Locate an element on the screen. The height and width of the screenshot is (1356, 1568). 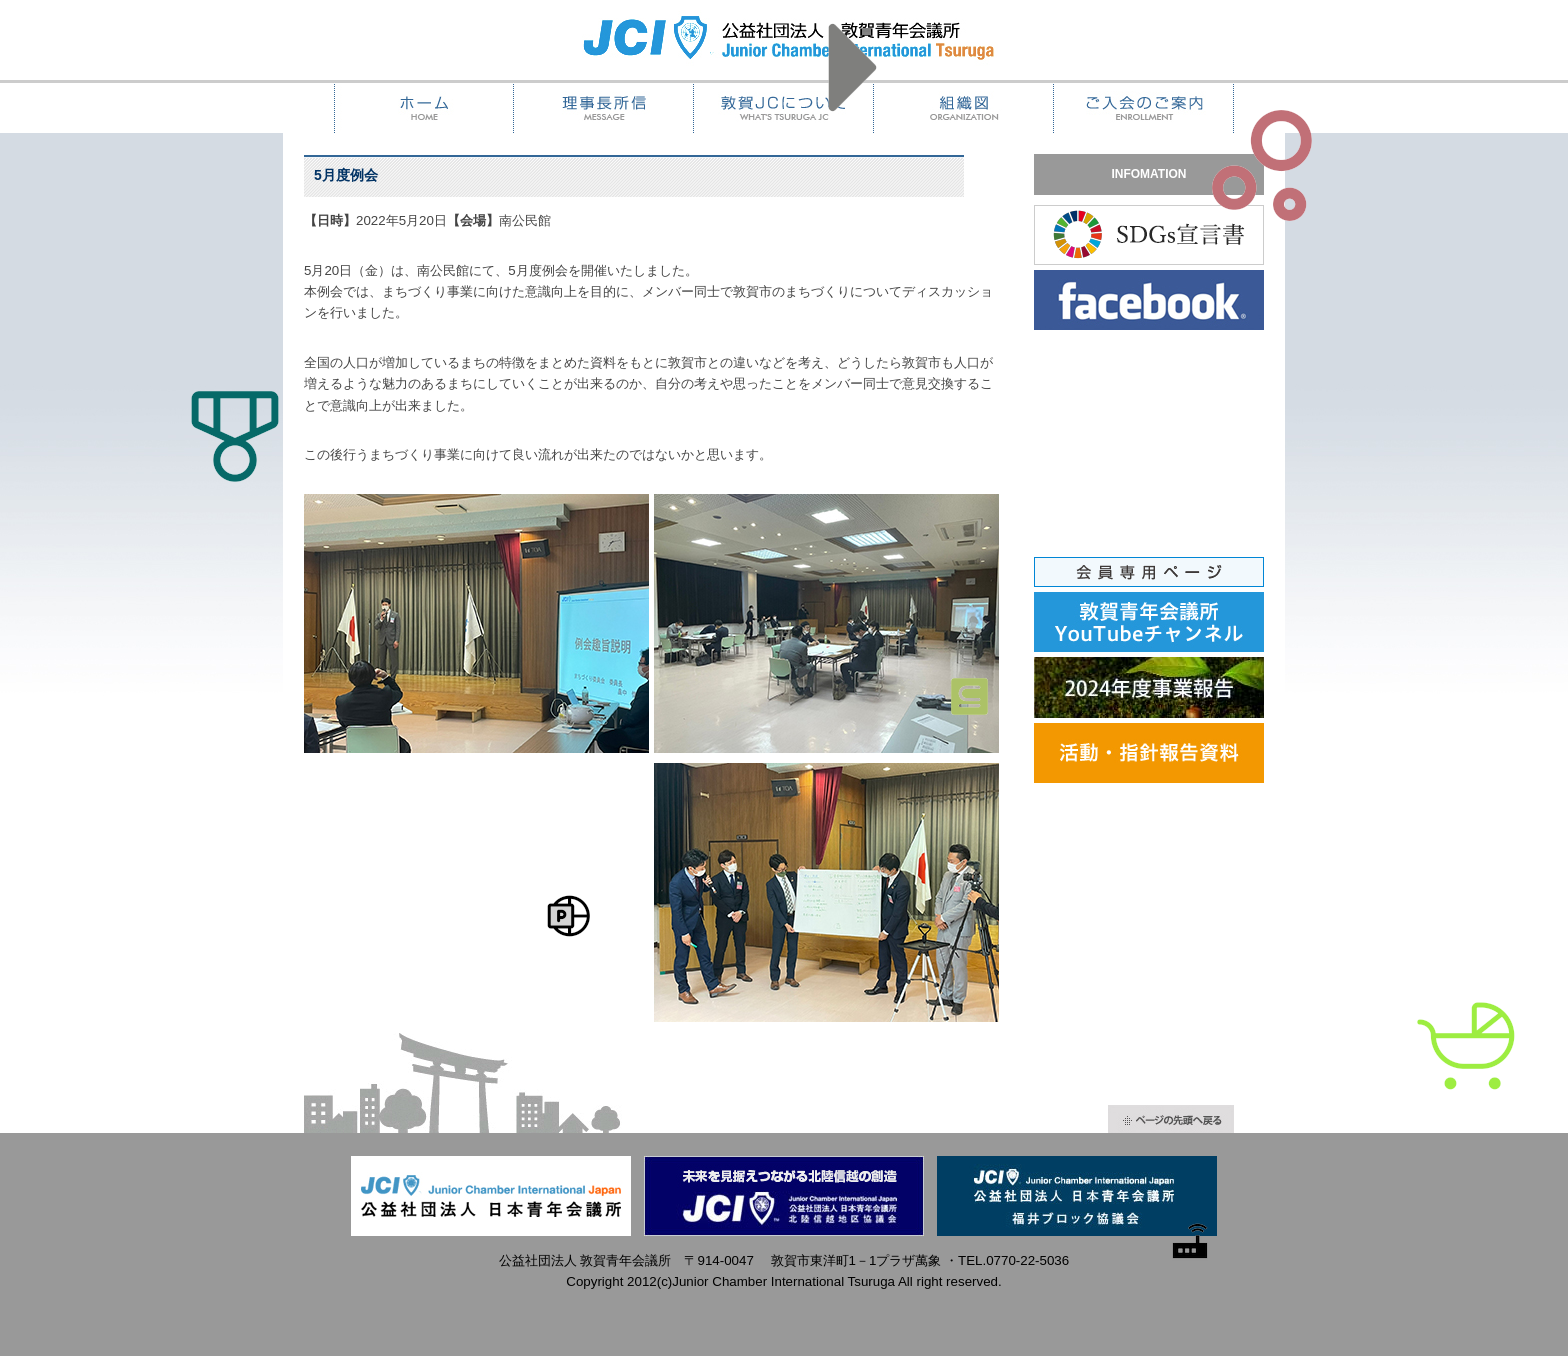
navigate to the next item or screen is located at coordinates (848, 67).